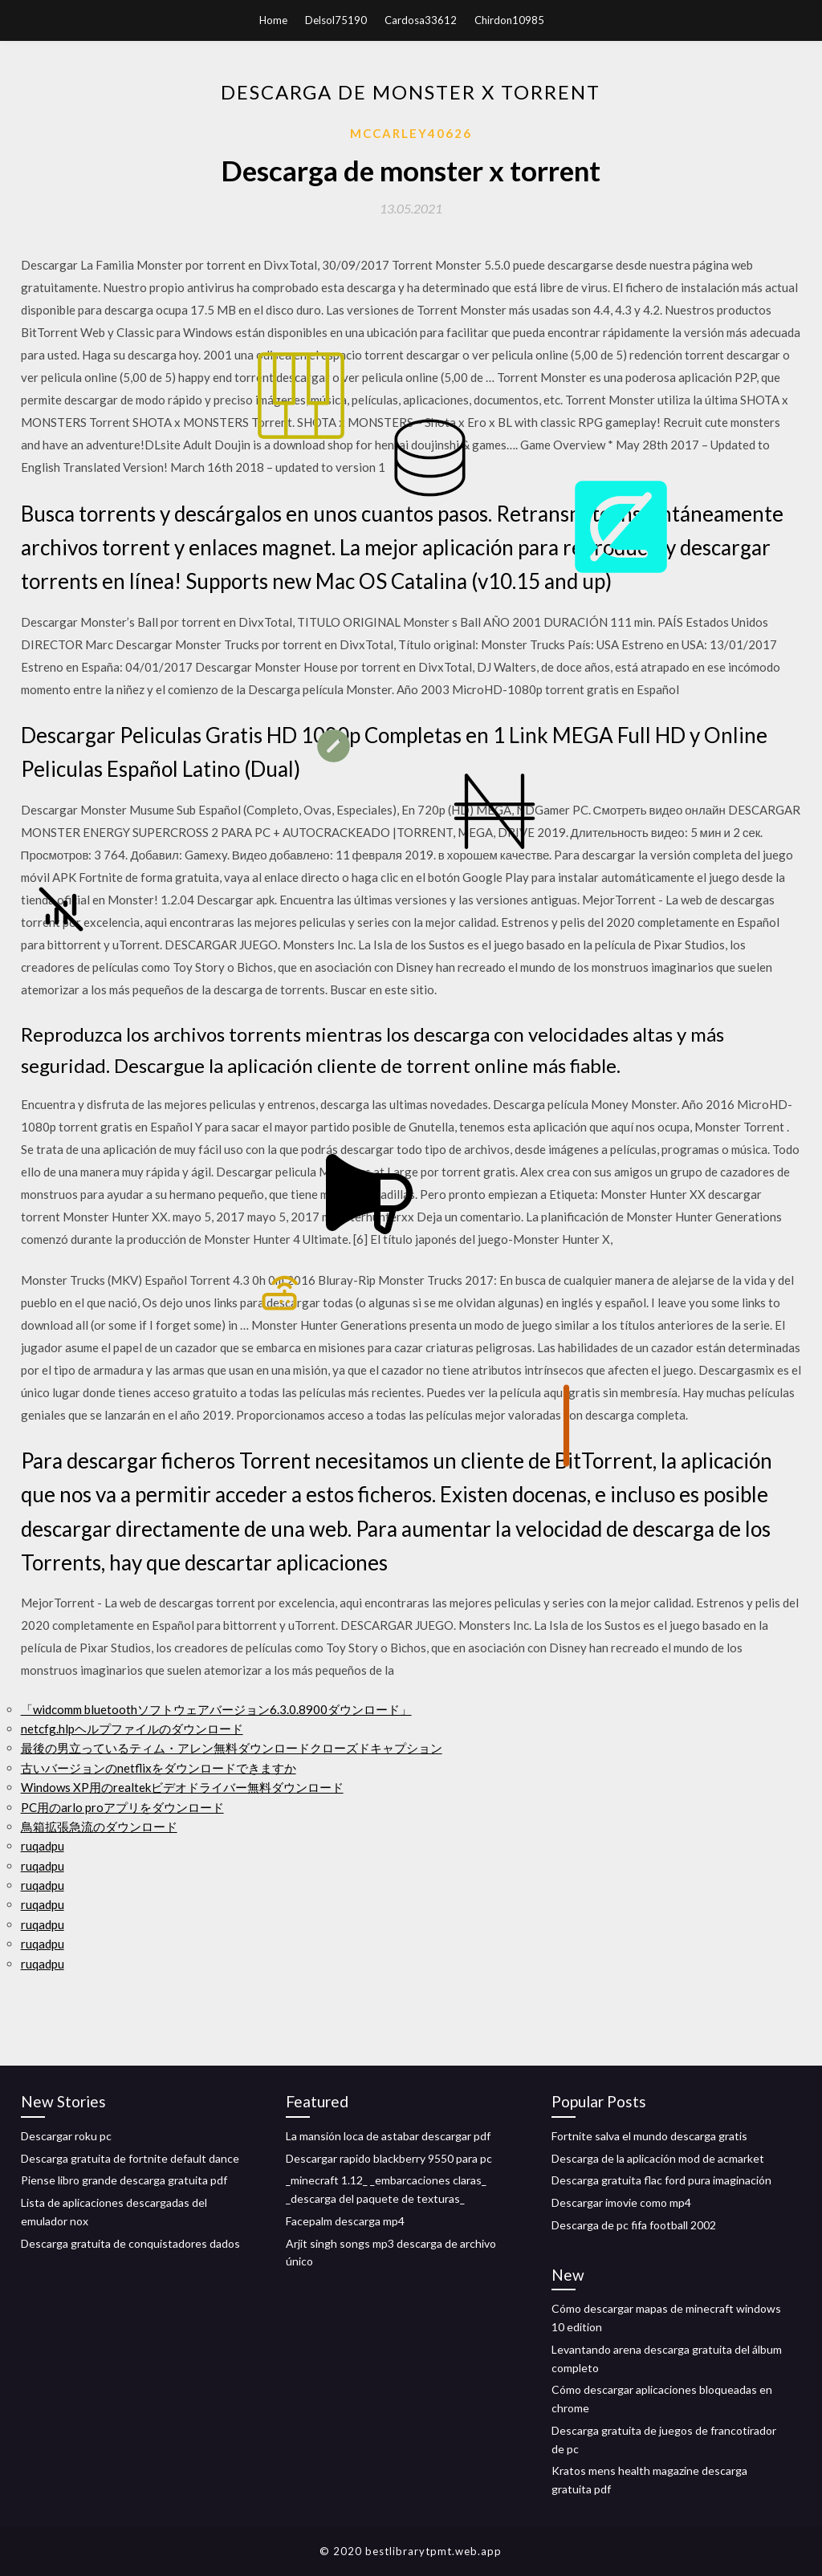 This screenshot has width=822, height=2576. What do you see at coordinates (429, 457) in the screenshot?
I see `access database or data storage` at bounding box center [429, 457].